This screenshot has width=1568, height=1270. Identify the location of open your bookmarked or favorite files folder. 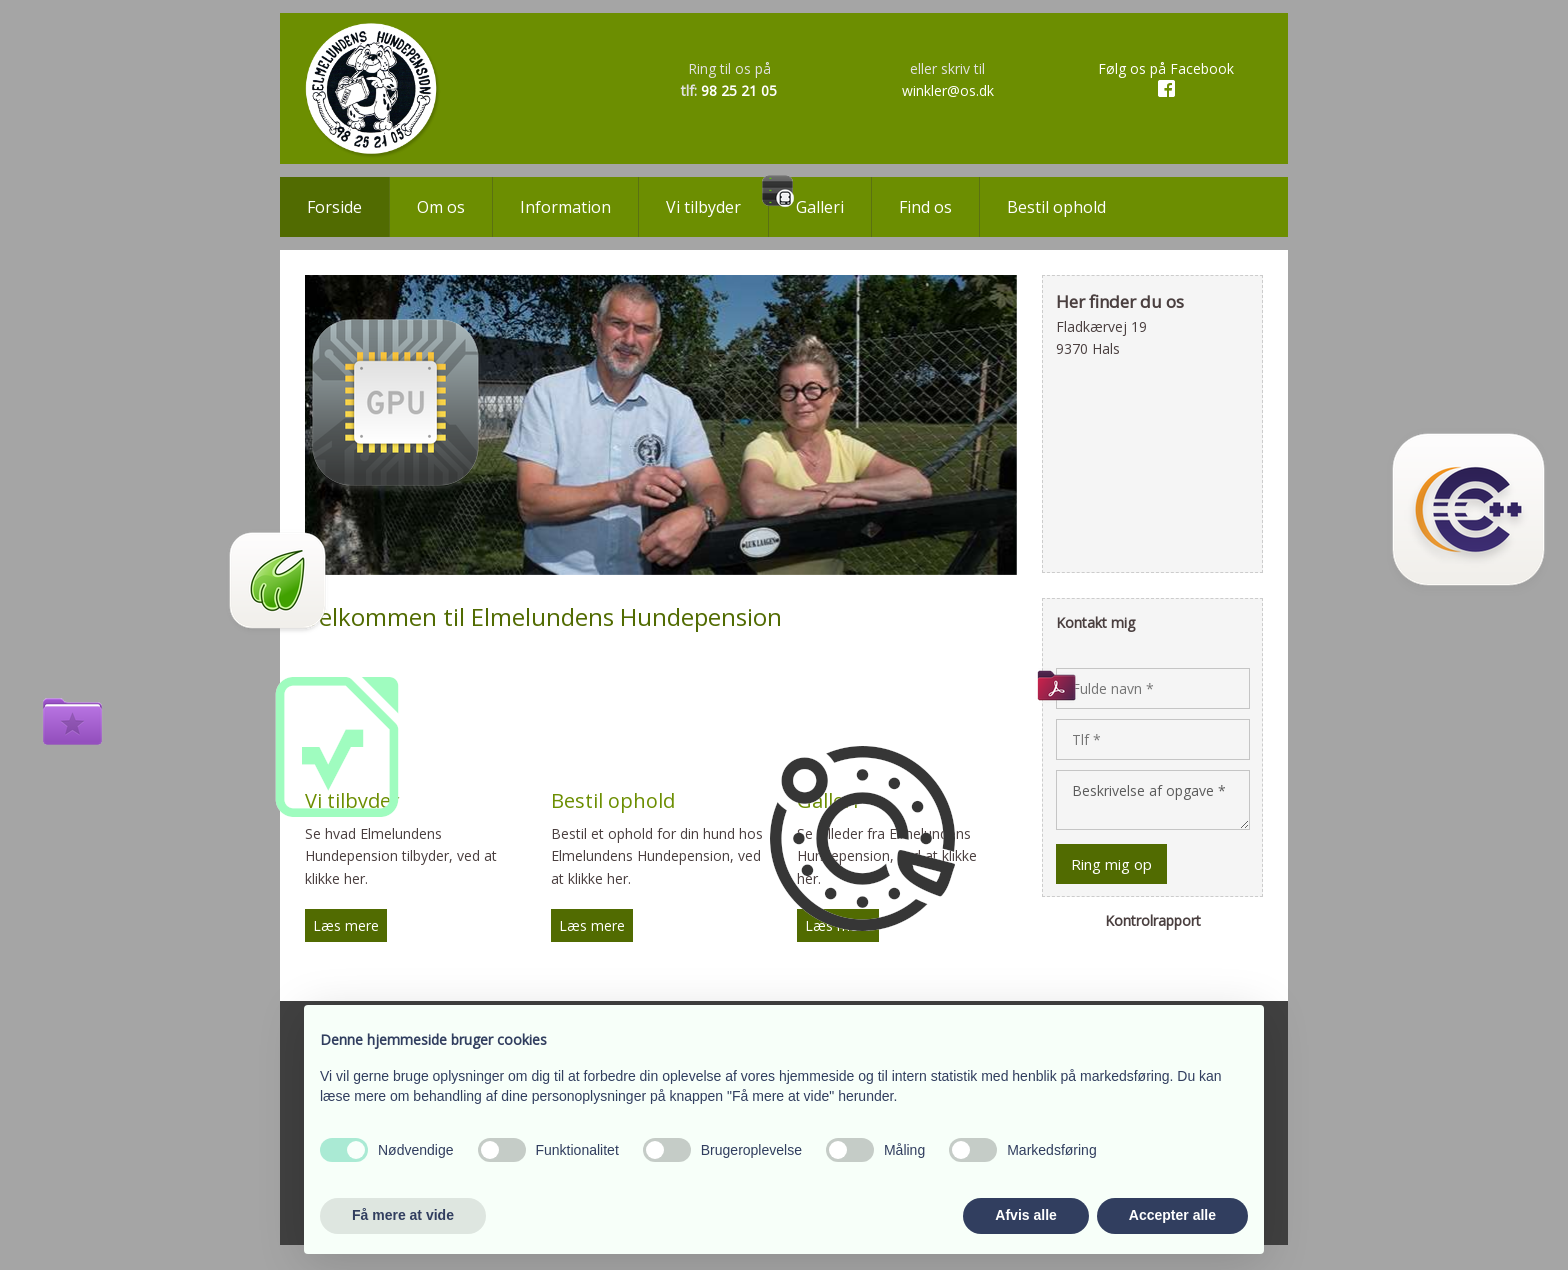
(72, 721).